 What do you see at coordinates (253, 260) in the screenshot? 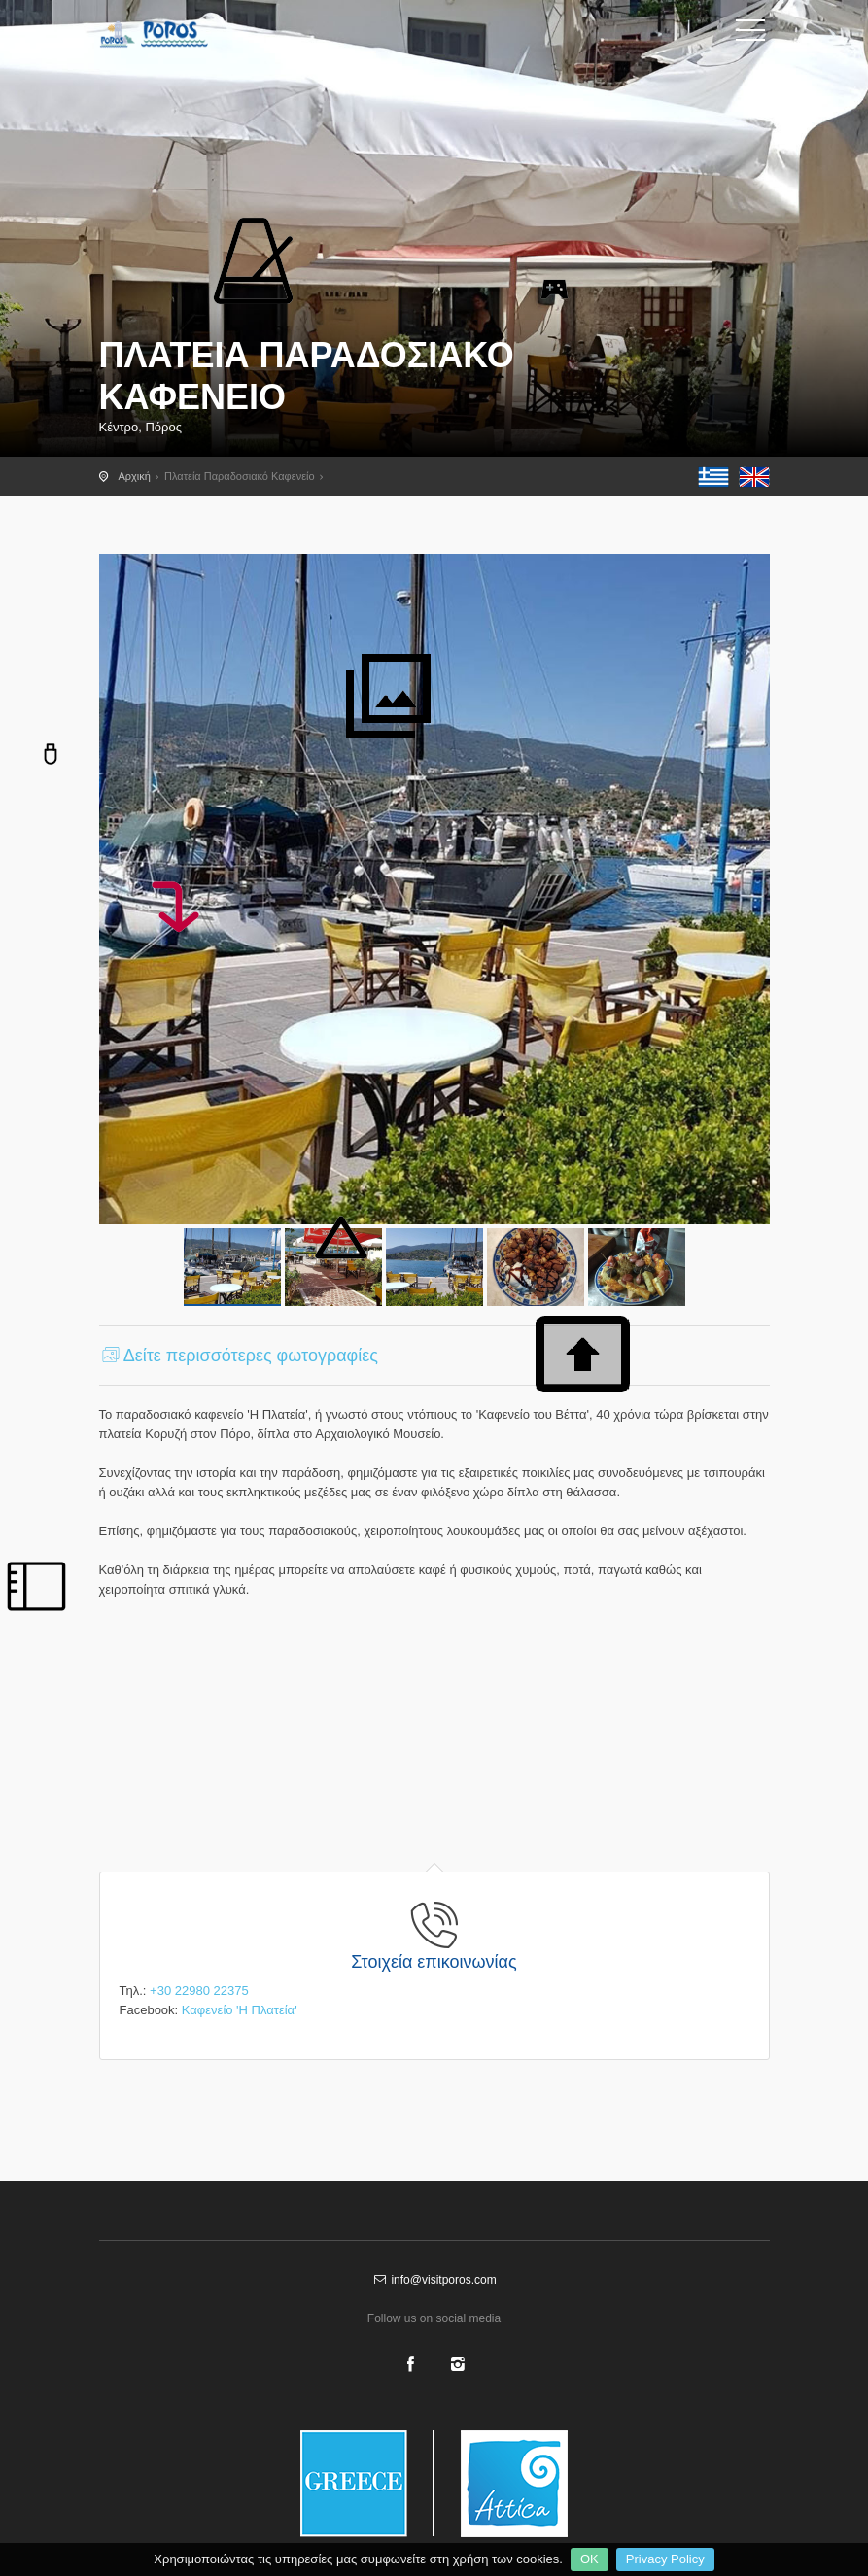
I see `access tempo or timing settings` at bounding box center [253, 260].